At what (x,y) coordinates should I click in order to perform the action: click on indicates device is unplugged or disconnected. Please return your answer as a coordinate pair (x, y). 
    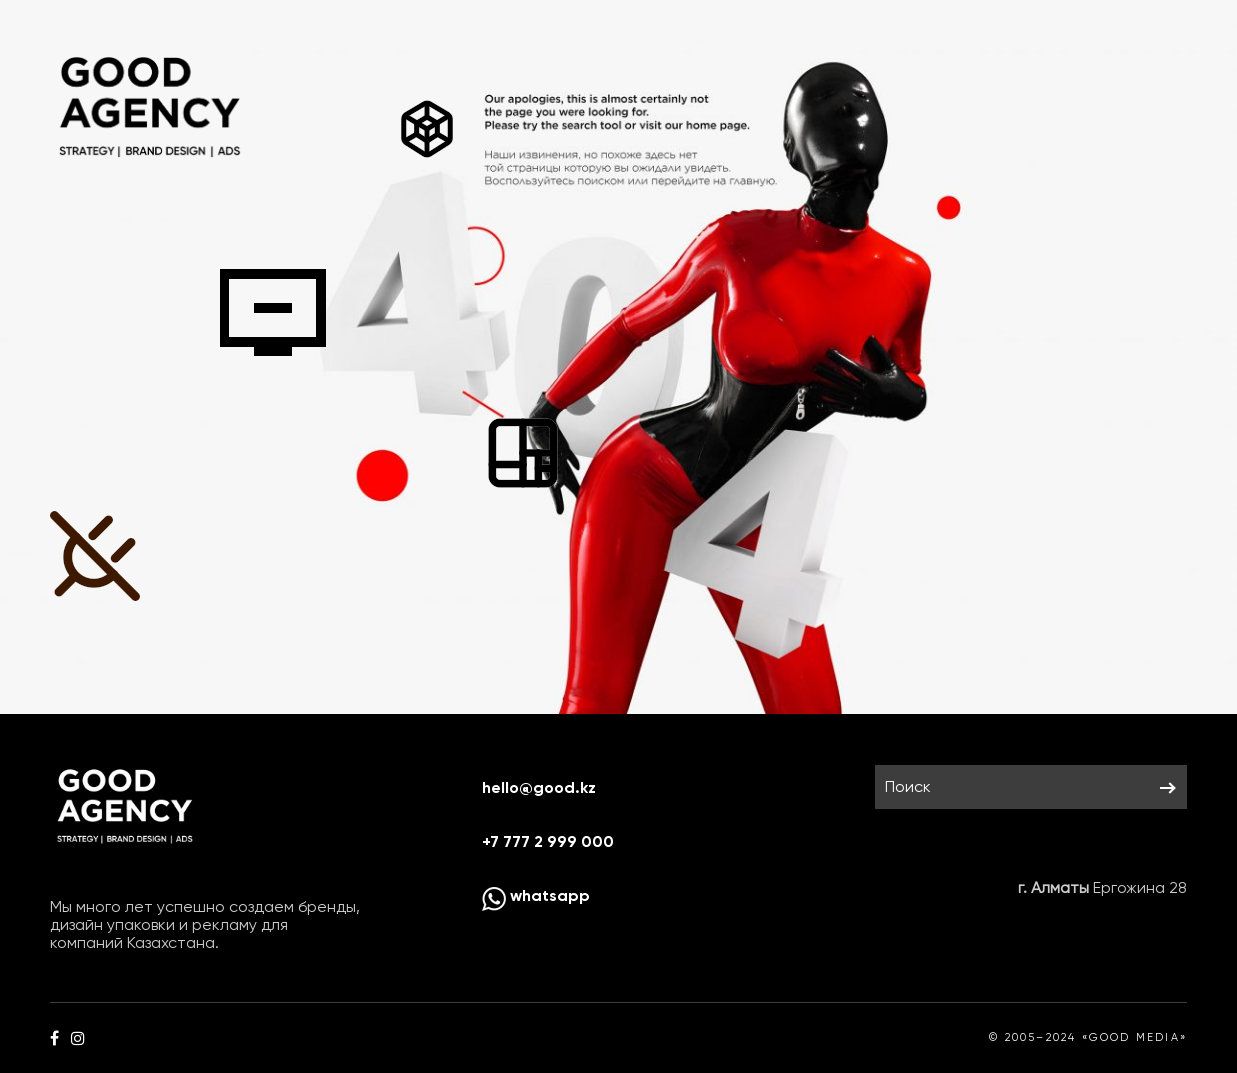
    Looking at the image, I should click on (95, 556).